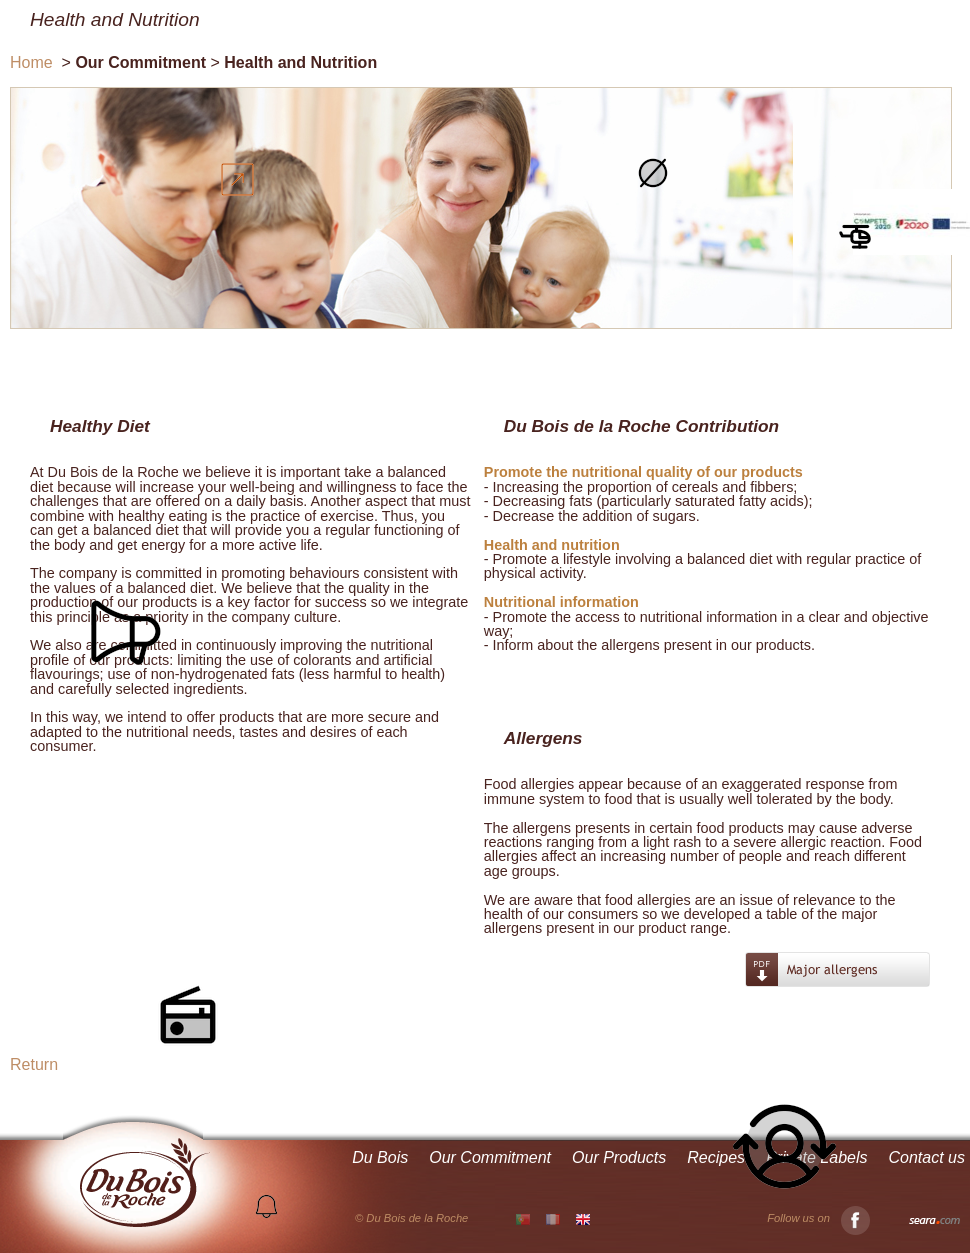 This screenshot has width=970, height=1253. What do you see at coordinates (653, 173) in the screenshot?
I see `indicates an empty or null state` at bounding box center [653, 173].